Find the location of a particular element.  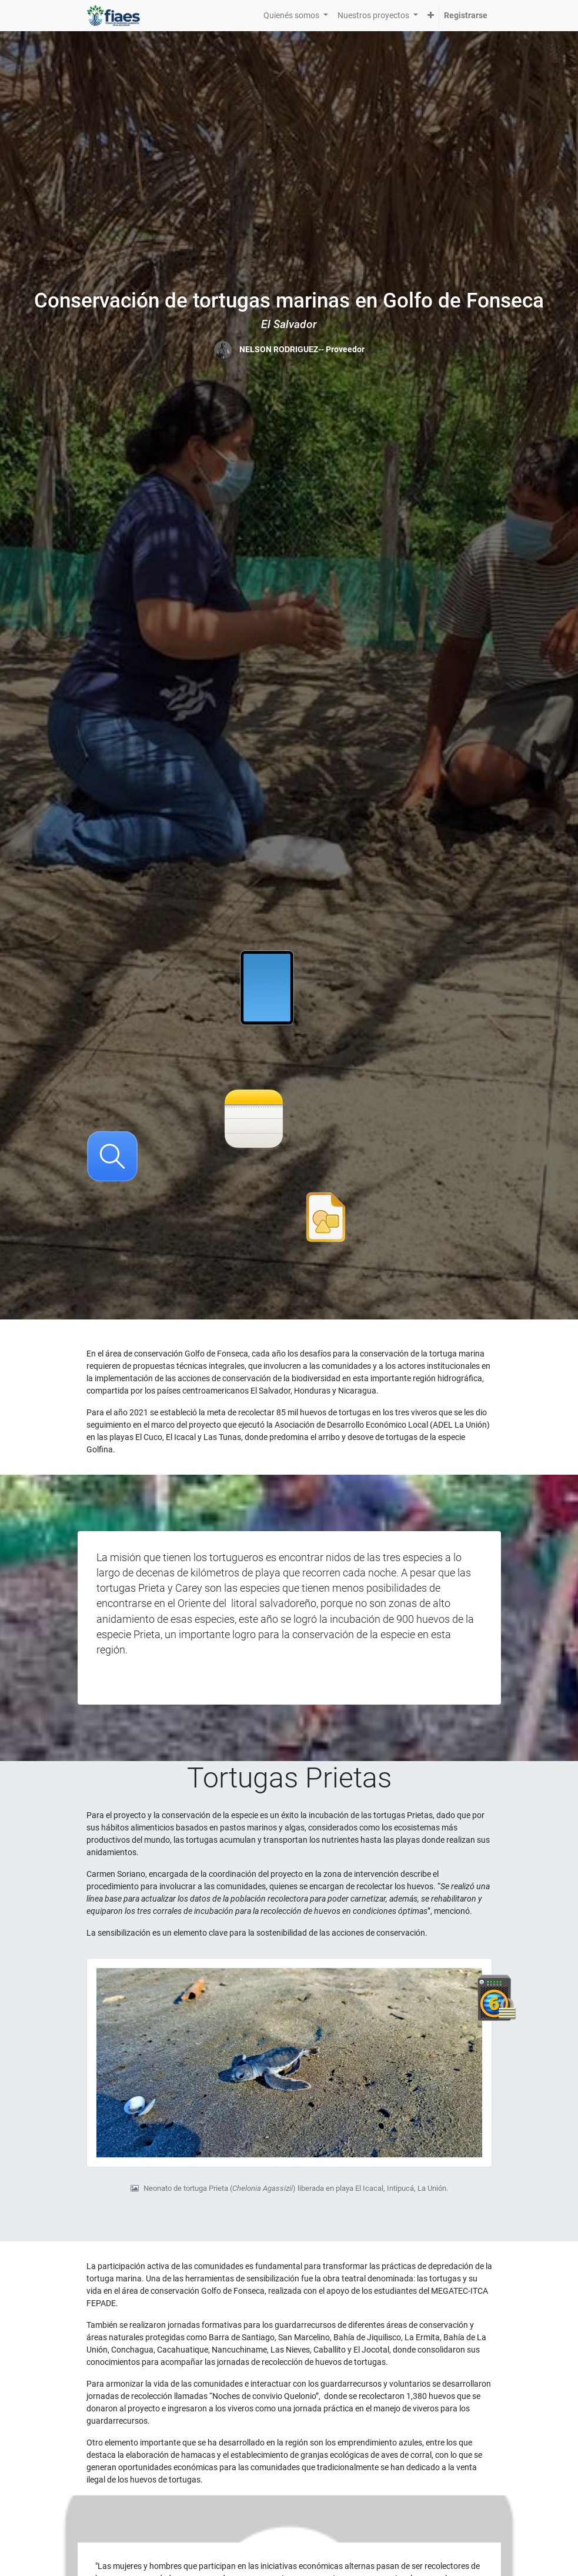

locked RAID 6 storage array is located at coordinates (494, 1997).